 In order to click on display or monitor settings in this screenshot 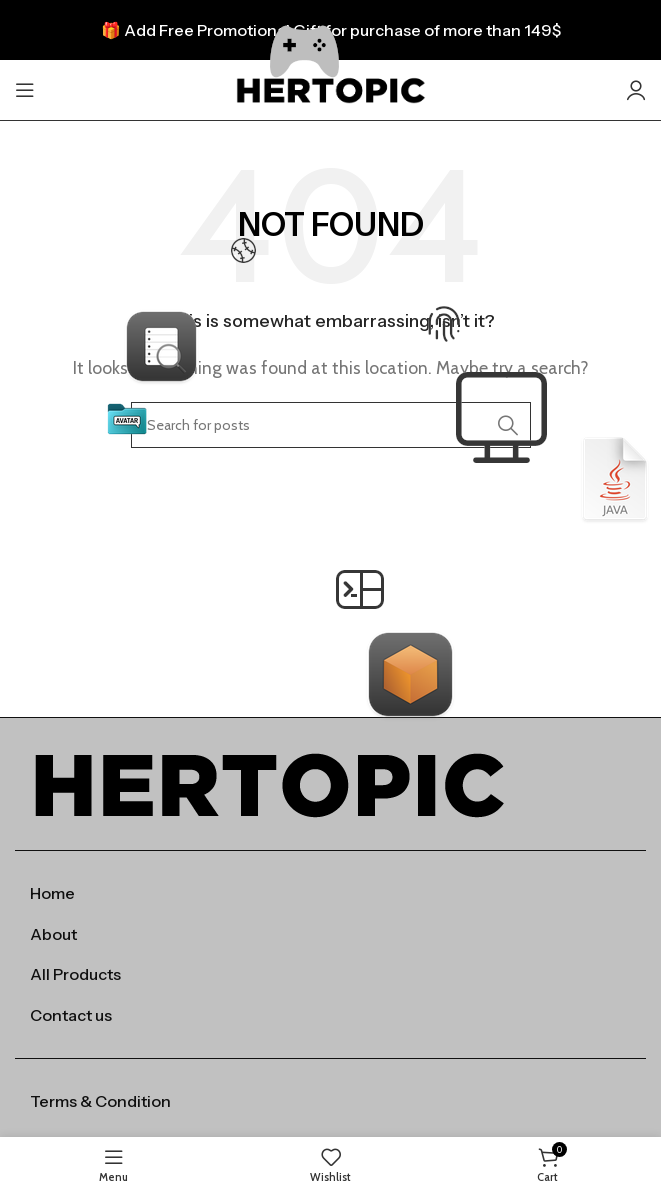, I will do `click(501, 417)`.